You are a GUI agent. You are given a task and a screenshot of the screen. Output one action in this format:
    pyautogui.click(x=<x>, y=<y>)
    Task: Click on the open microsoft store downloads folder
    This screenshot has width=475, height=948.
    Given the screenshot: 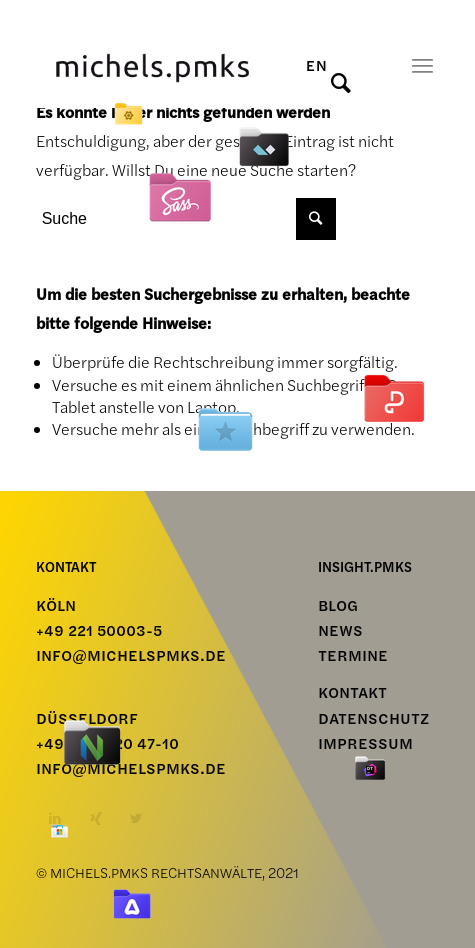 What is the action you would take?
    pyautogui.click(x=59, y=831)
    